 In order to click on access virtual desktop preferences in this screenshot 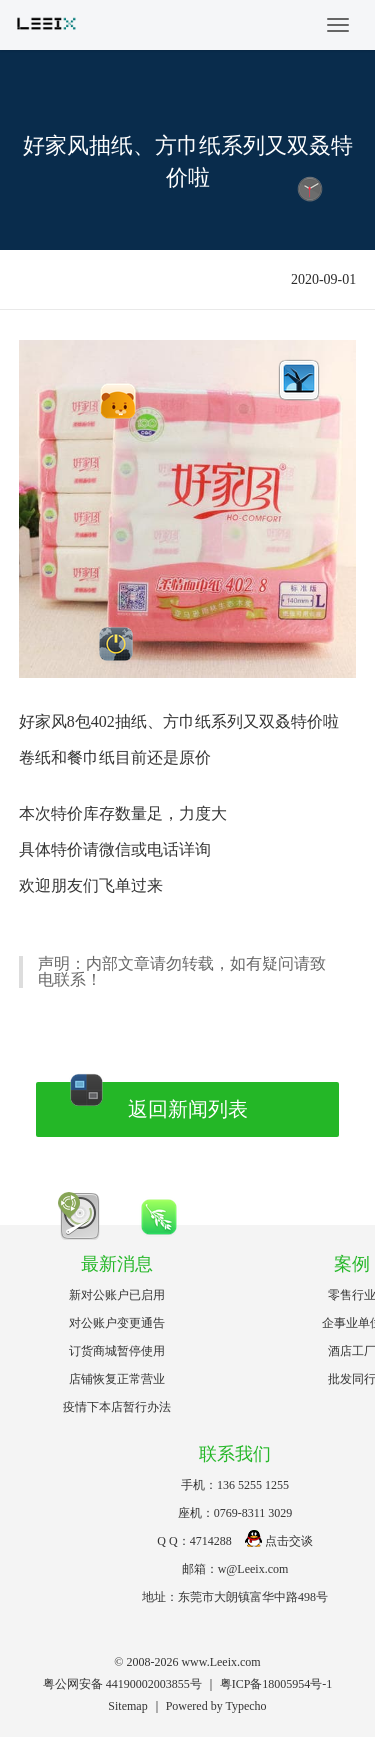, I will do `click(86, 1090)`.